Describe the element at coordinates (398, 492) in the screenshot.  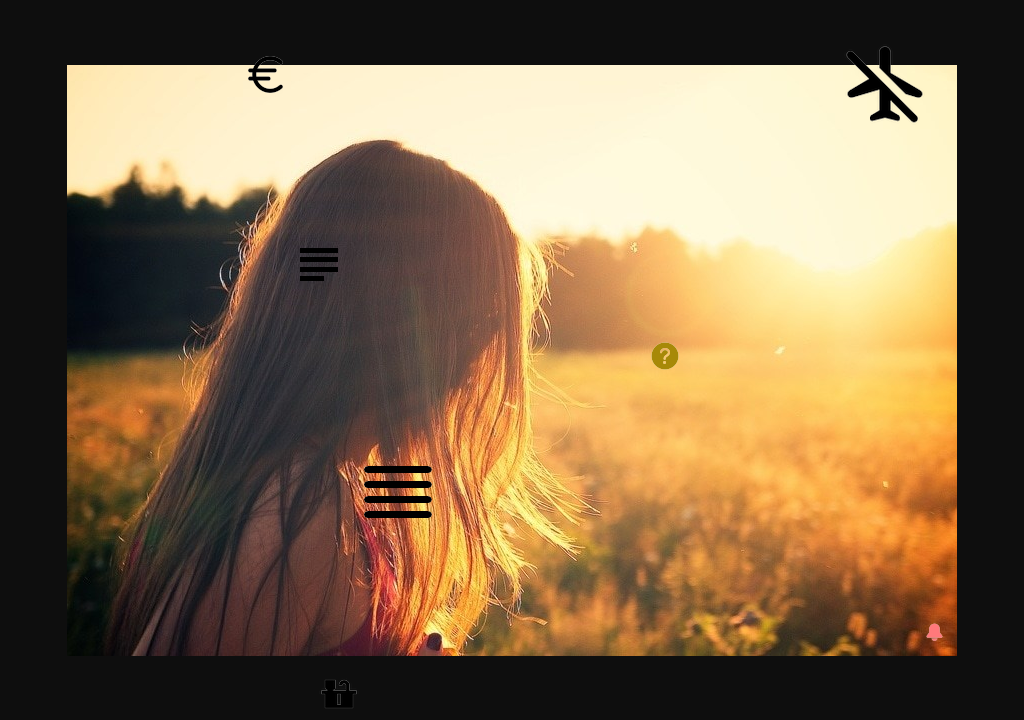
I see `open navigation menu` at that location.